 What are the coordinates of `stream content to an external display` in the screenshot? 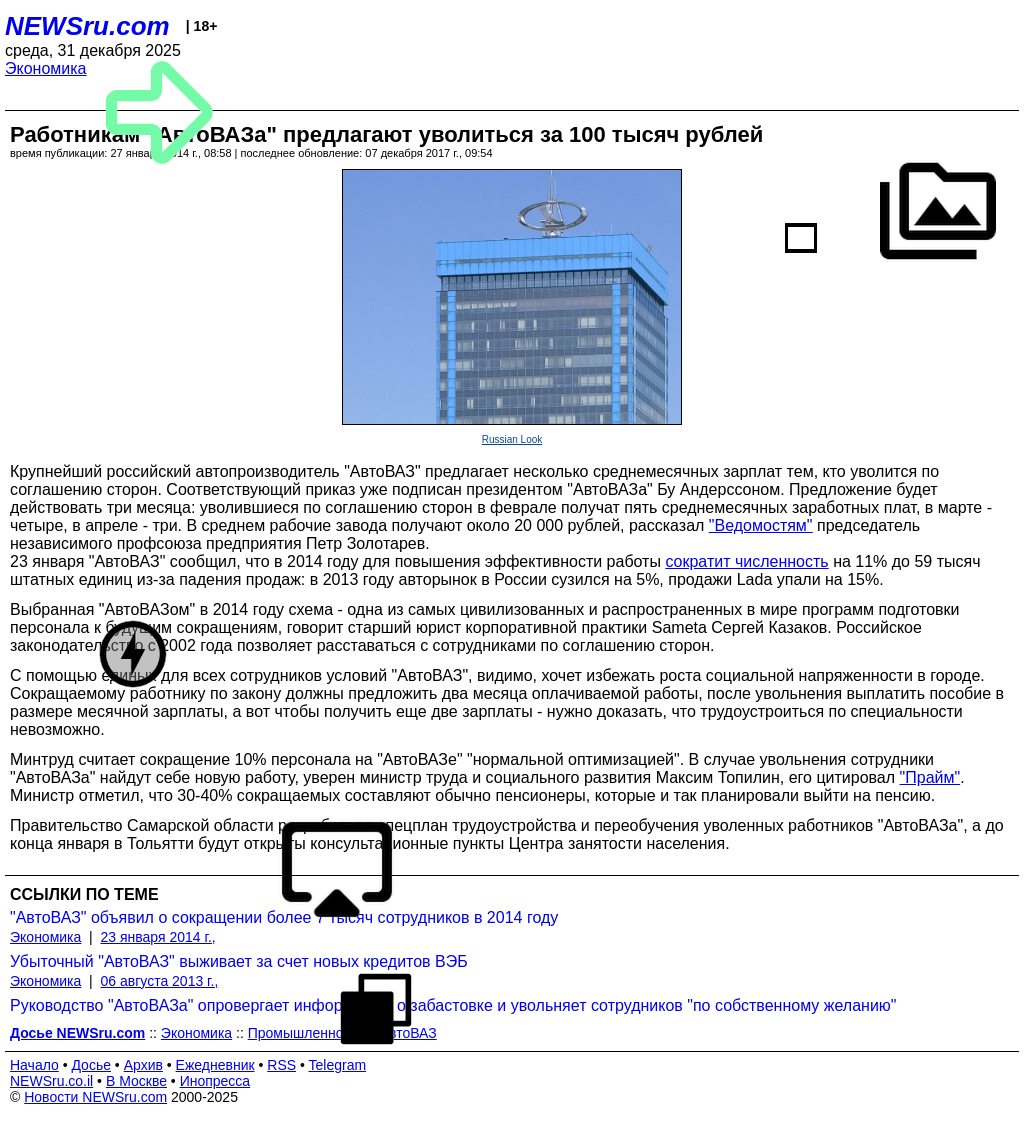 It's located at (337, 867).